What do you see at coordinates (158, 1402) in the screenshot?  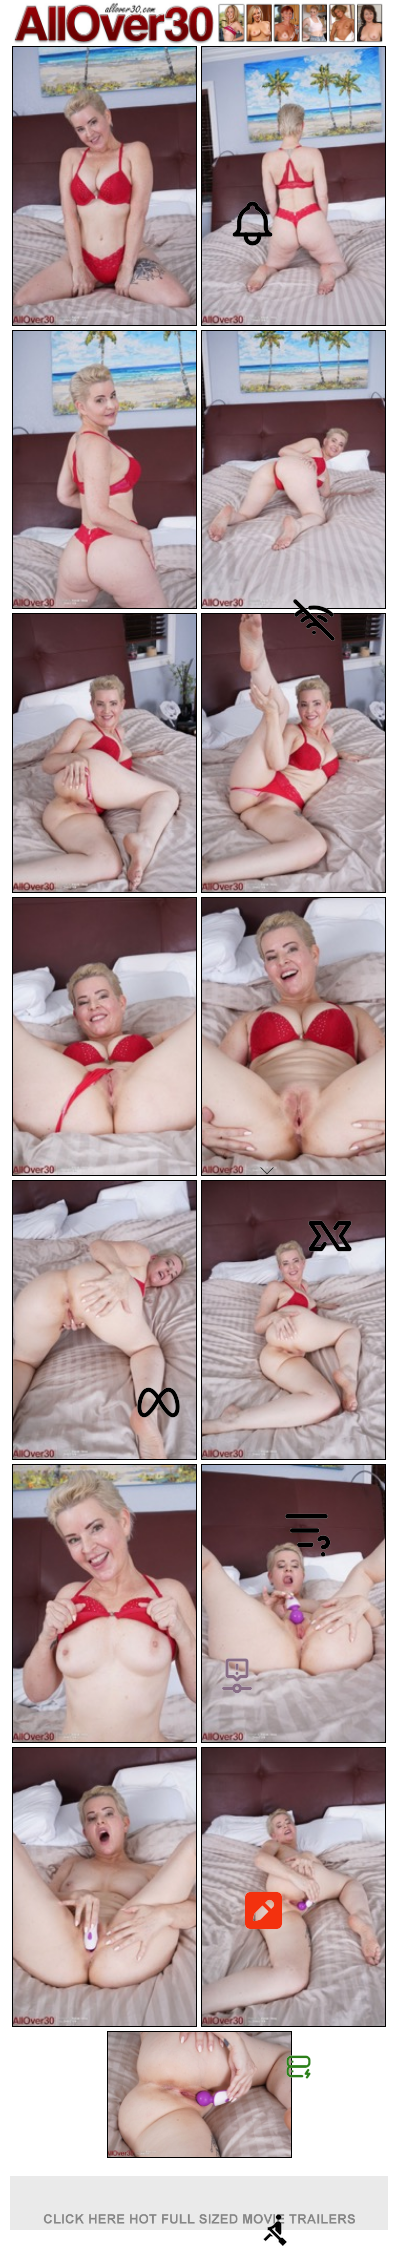 I see `Meta company logo` at bounding box center [158, 1402].